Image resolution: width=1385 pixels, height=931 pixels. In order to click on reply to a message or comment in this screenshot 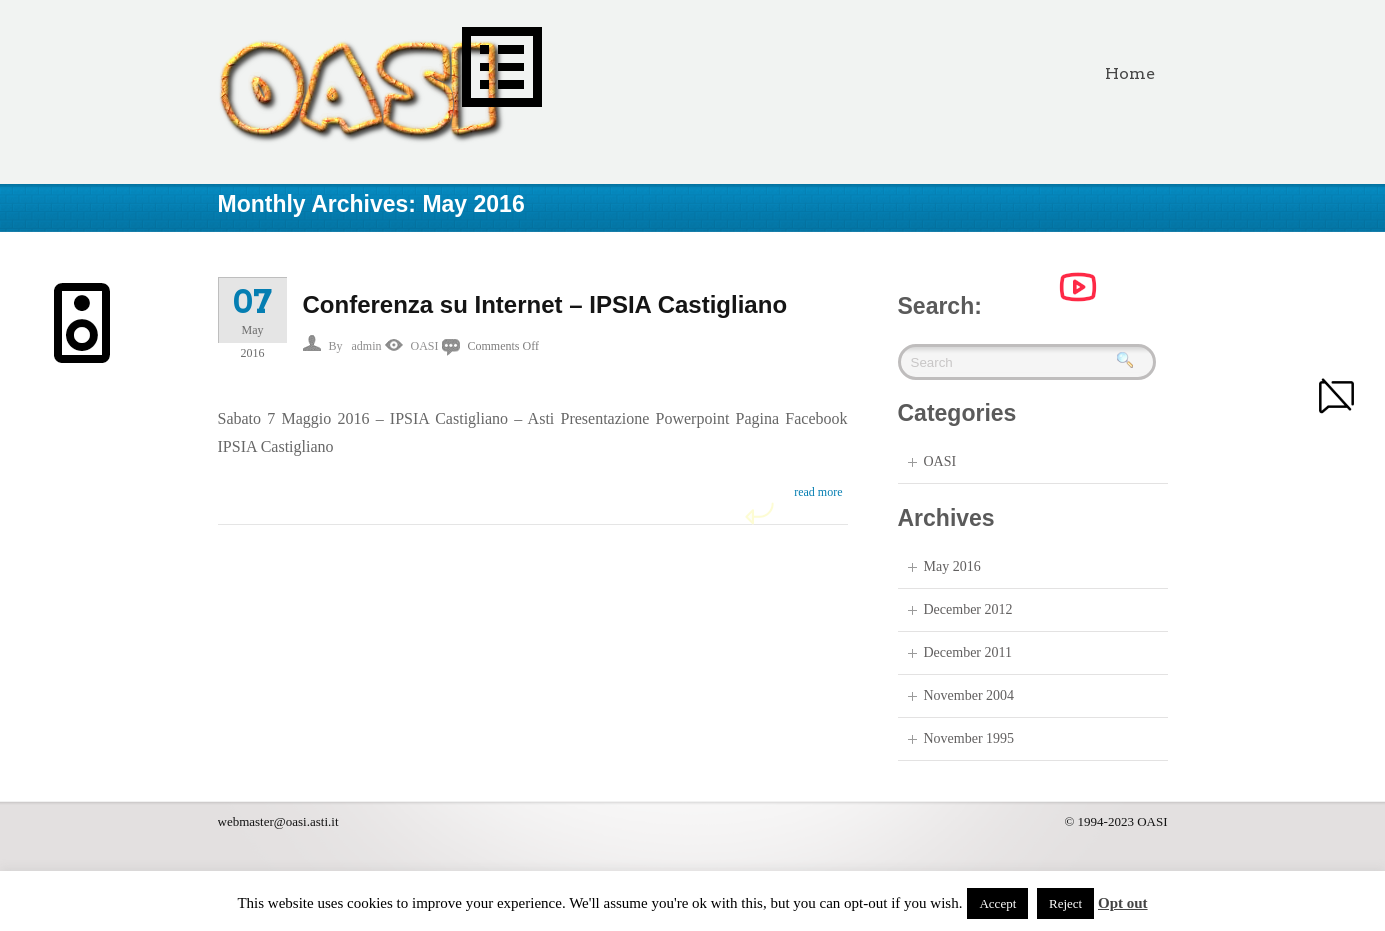, I will do `click(759, 513)`.